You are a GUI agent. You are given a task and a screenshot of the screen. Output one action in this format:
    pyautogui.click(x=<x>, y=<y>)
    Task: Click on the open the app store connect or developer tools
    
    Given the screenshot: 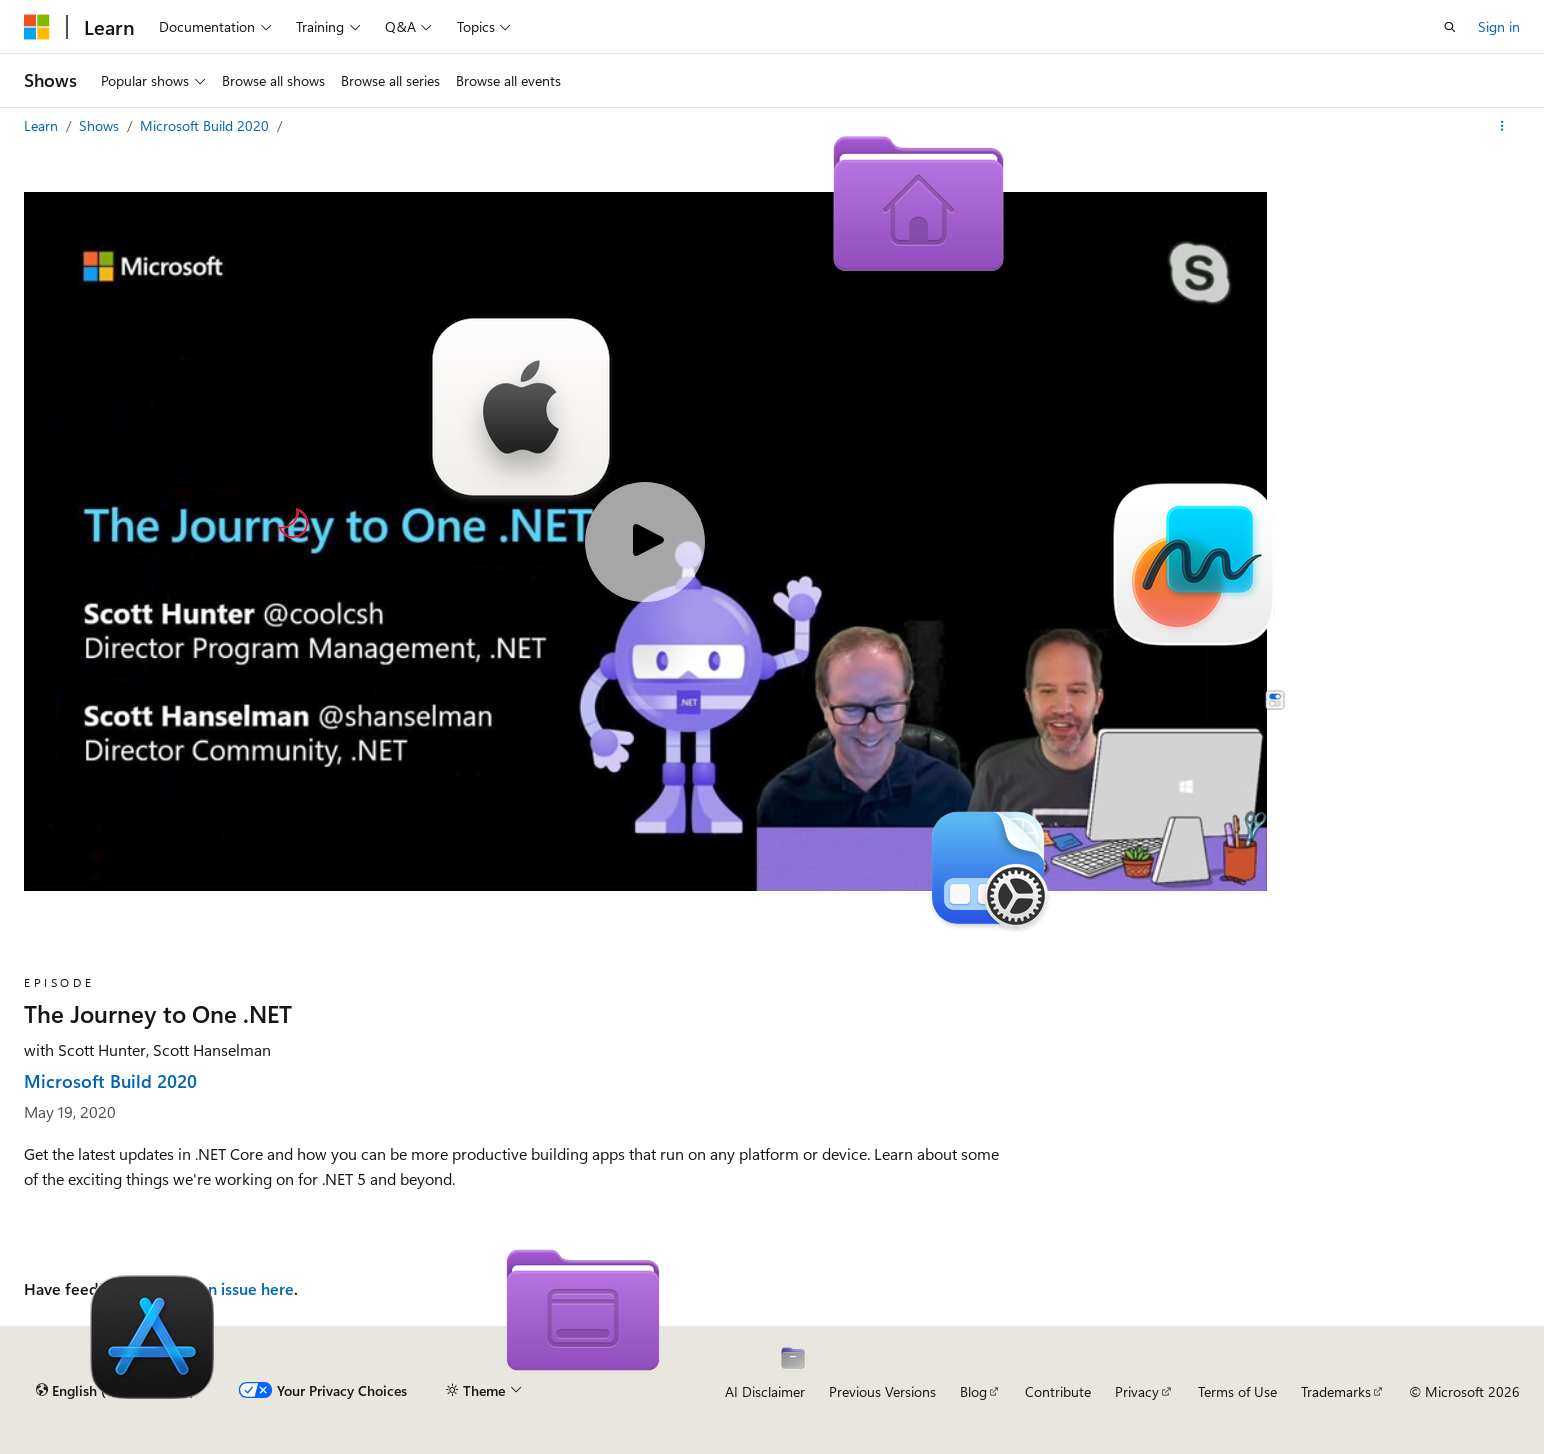 What is the action you would take?
    pyautogui.click(x=152, y=1337)
    